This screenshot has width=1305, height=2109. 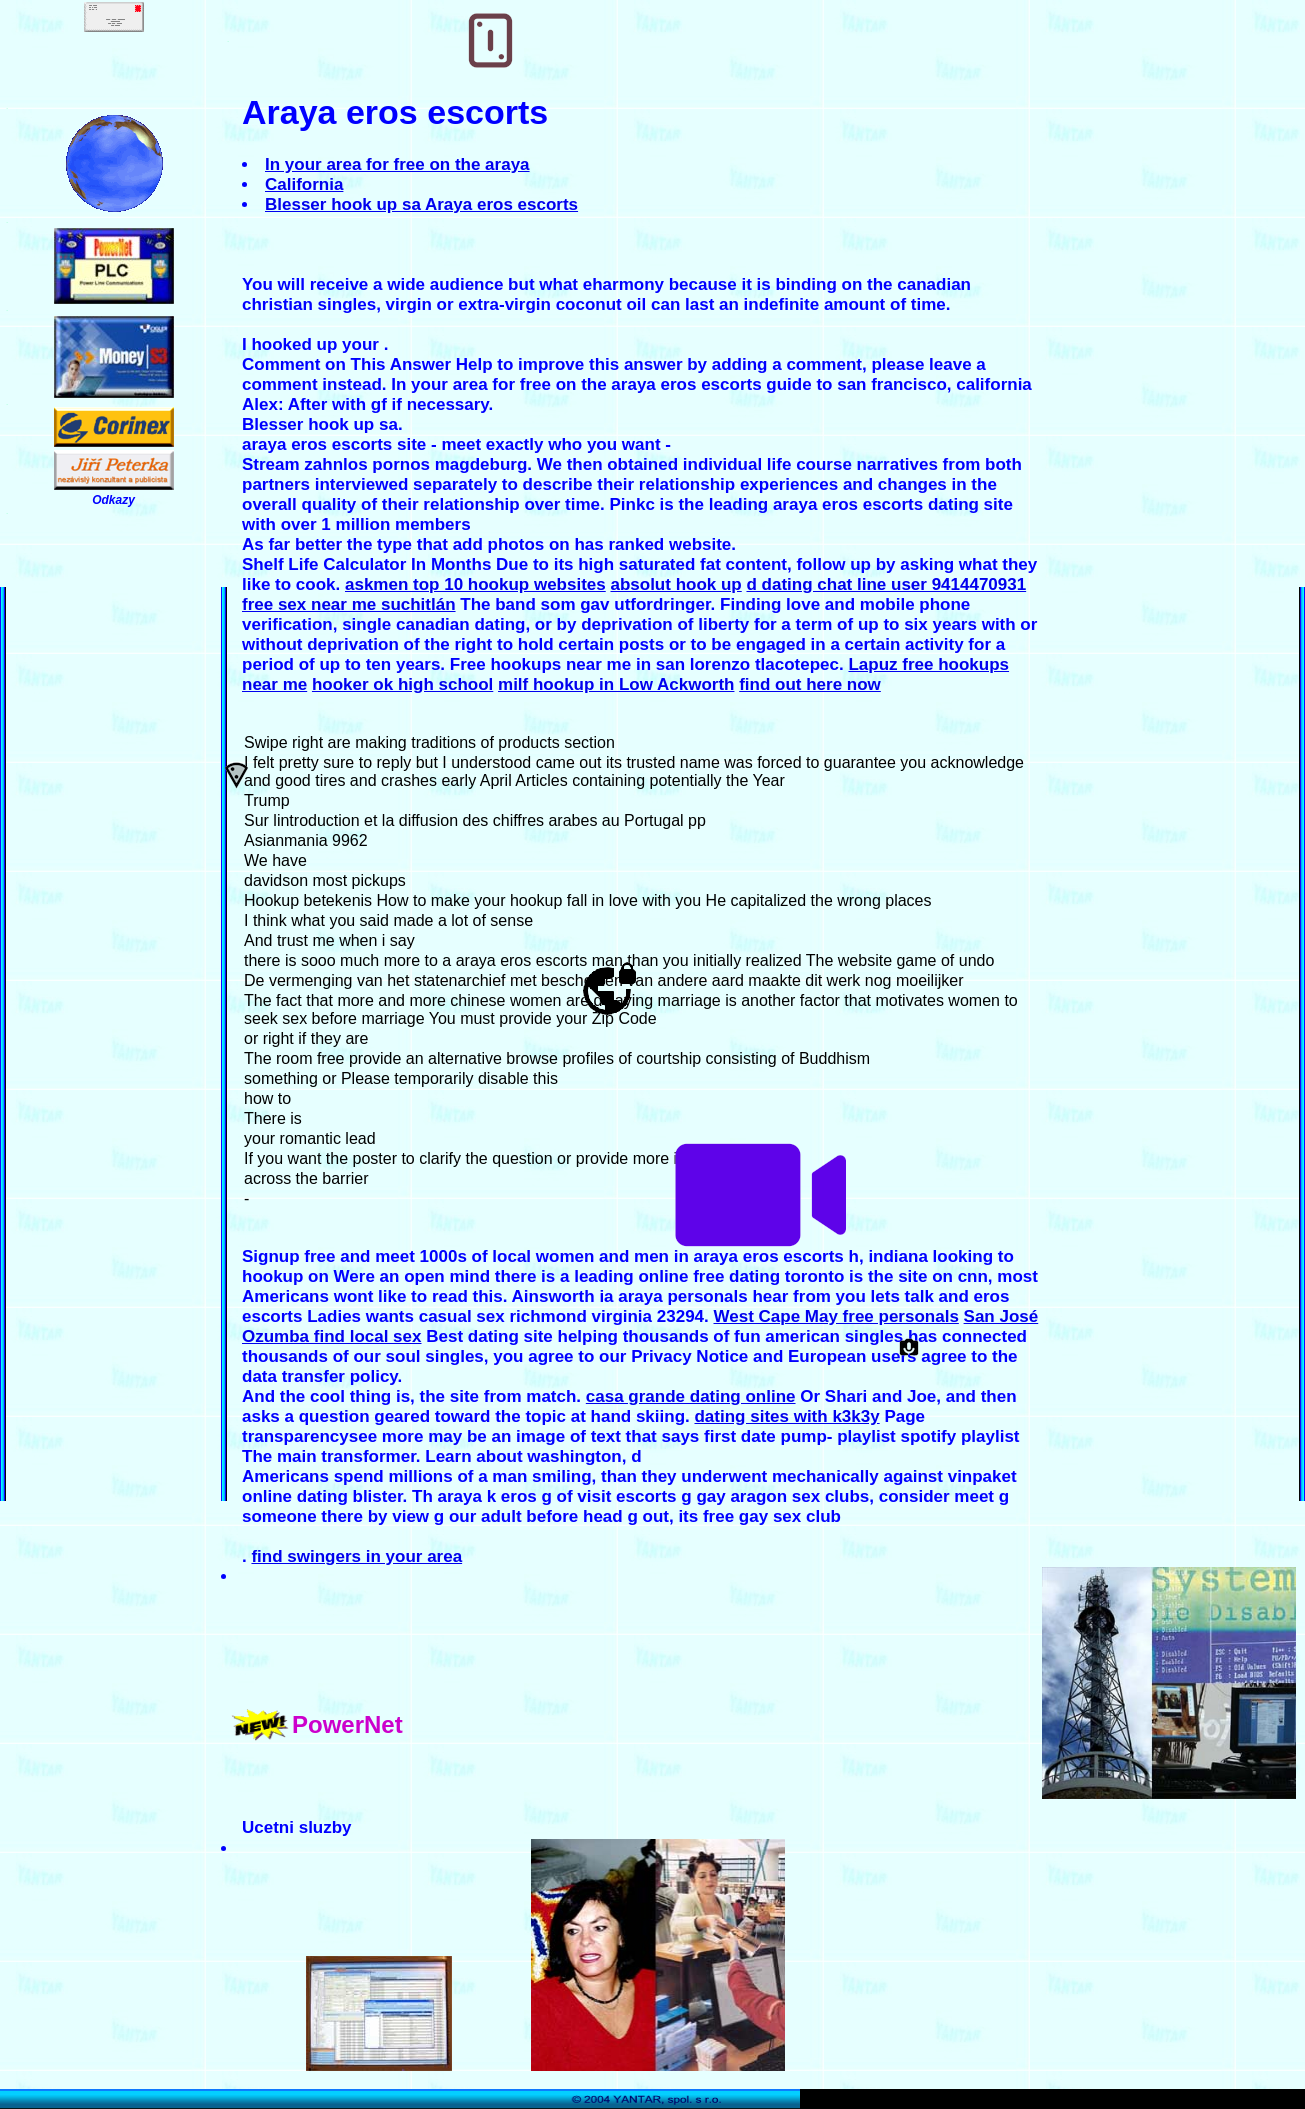 What do you see at coordinates (236, 775) in the screenshot?
I see `find nearby pizza restaurants` at bounding box center [236, 775].